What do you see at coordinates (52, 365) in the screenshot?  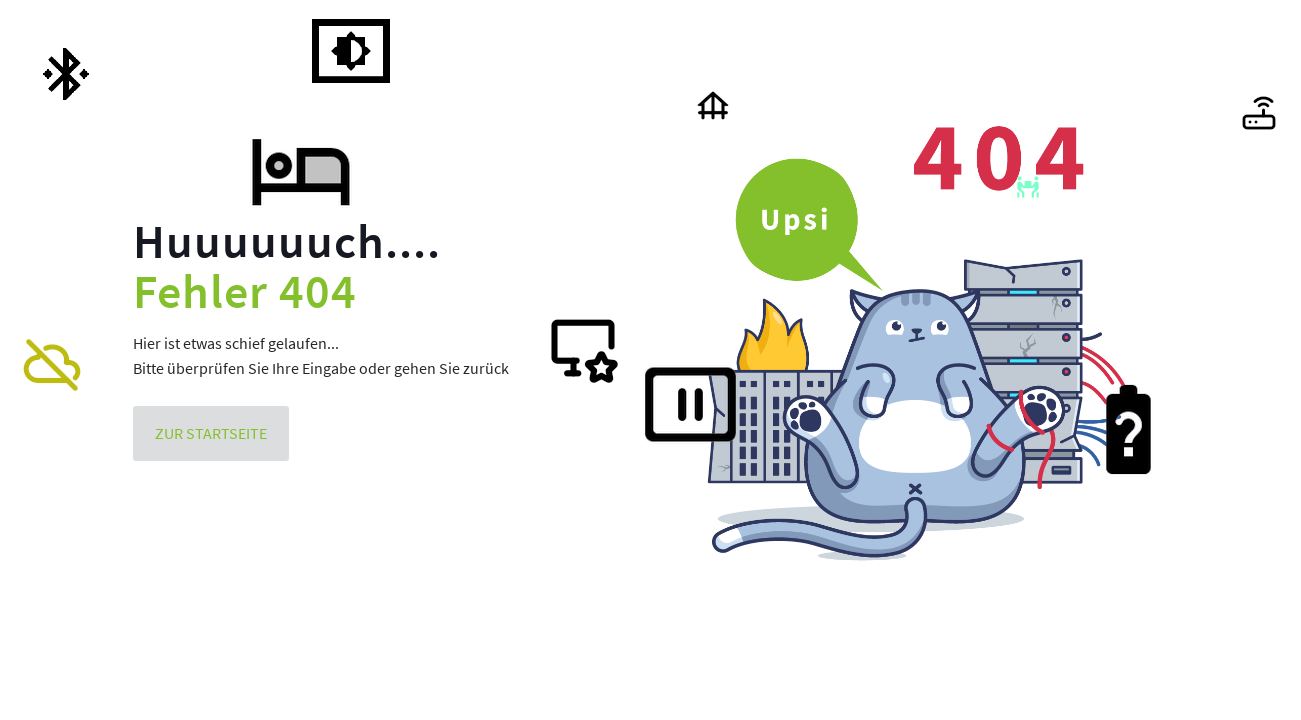 I see `cloud sync or storage is unavailable` at bounding box center [52, 365].